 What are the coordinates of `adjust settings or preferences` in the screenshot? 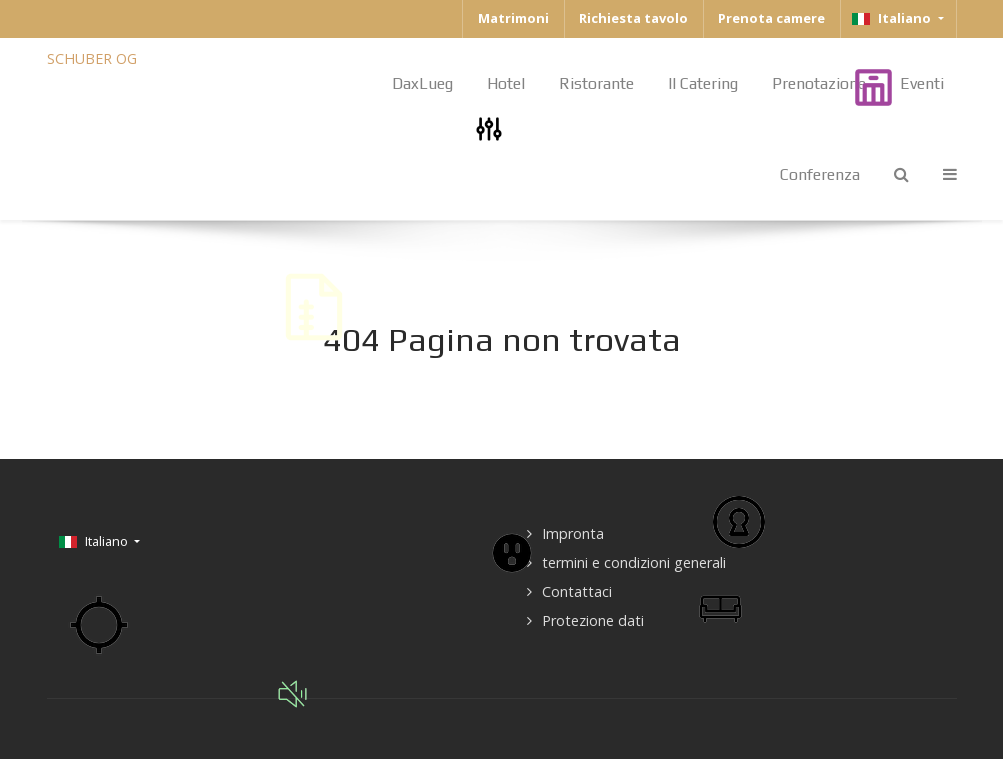 It's located at (489, 129).